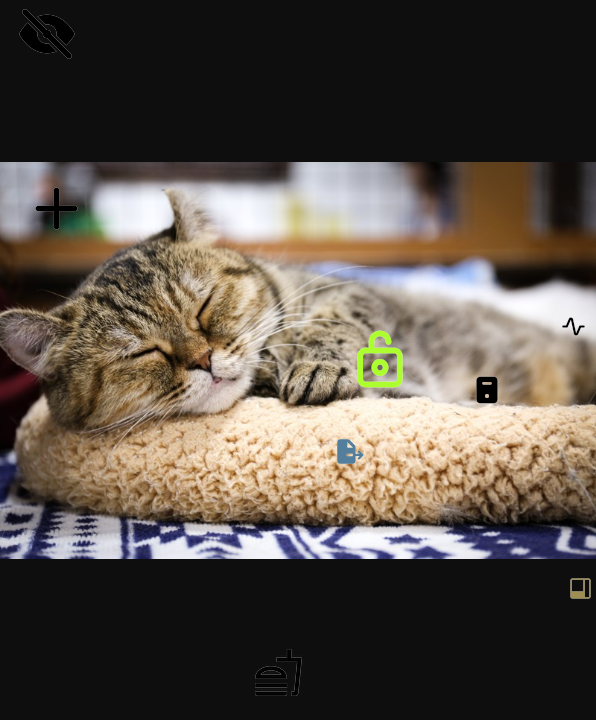 The width and height of the screenshot is (596, 720). What do you see at coordinates (349, 451) in the screenshot?
I see `export file to another location or format` at bounding box center [349, 451].